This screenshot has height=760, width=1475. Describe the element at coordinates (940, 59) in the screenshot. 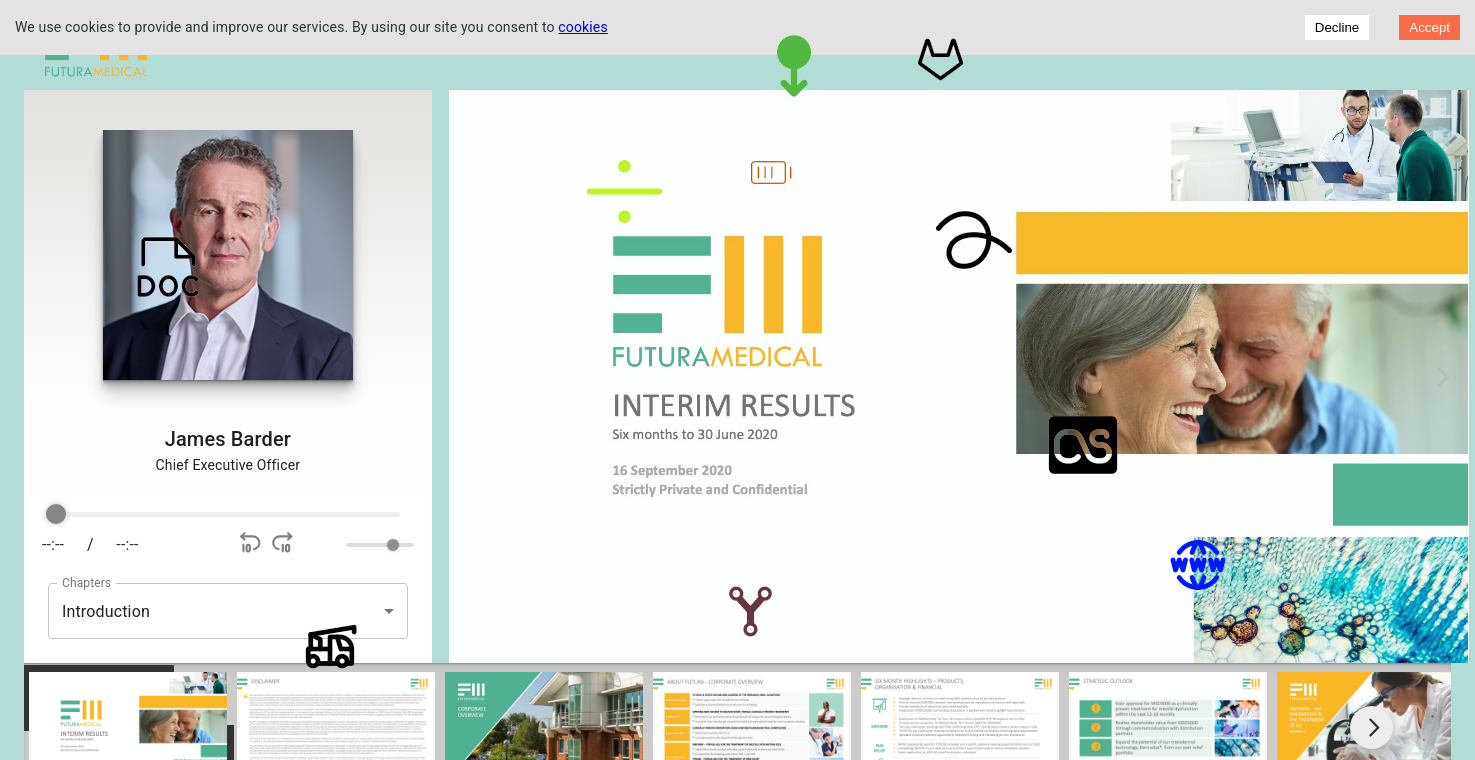

I see `open GitLab repository` at that location.